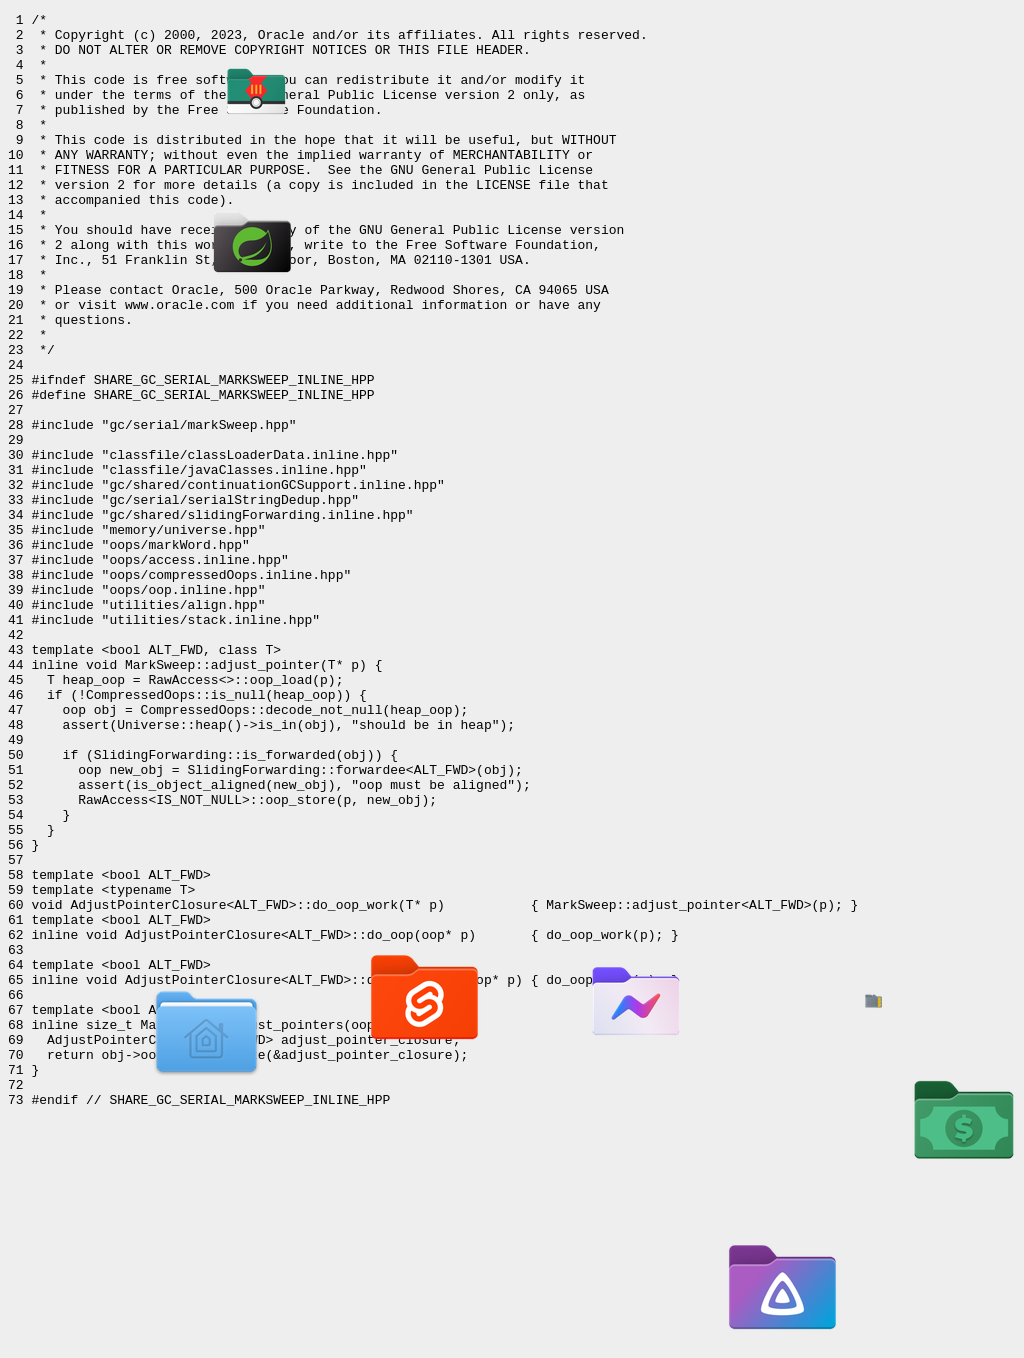 The image size is (1024, 1358). I want to click on open spring framework project files, so click(252, 244).